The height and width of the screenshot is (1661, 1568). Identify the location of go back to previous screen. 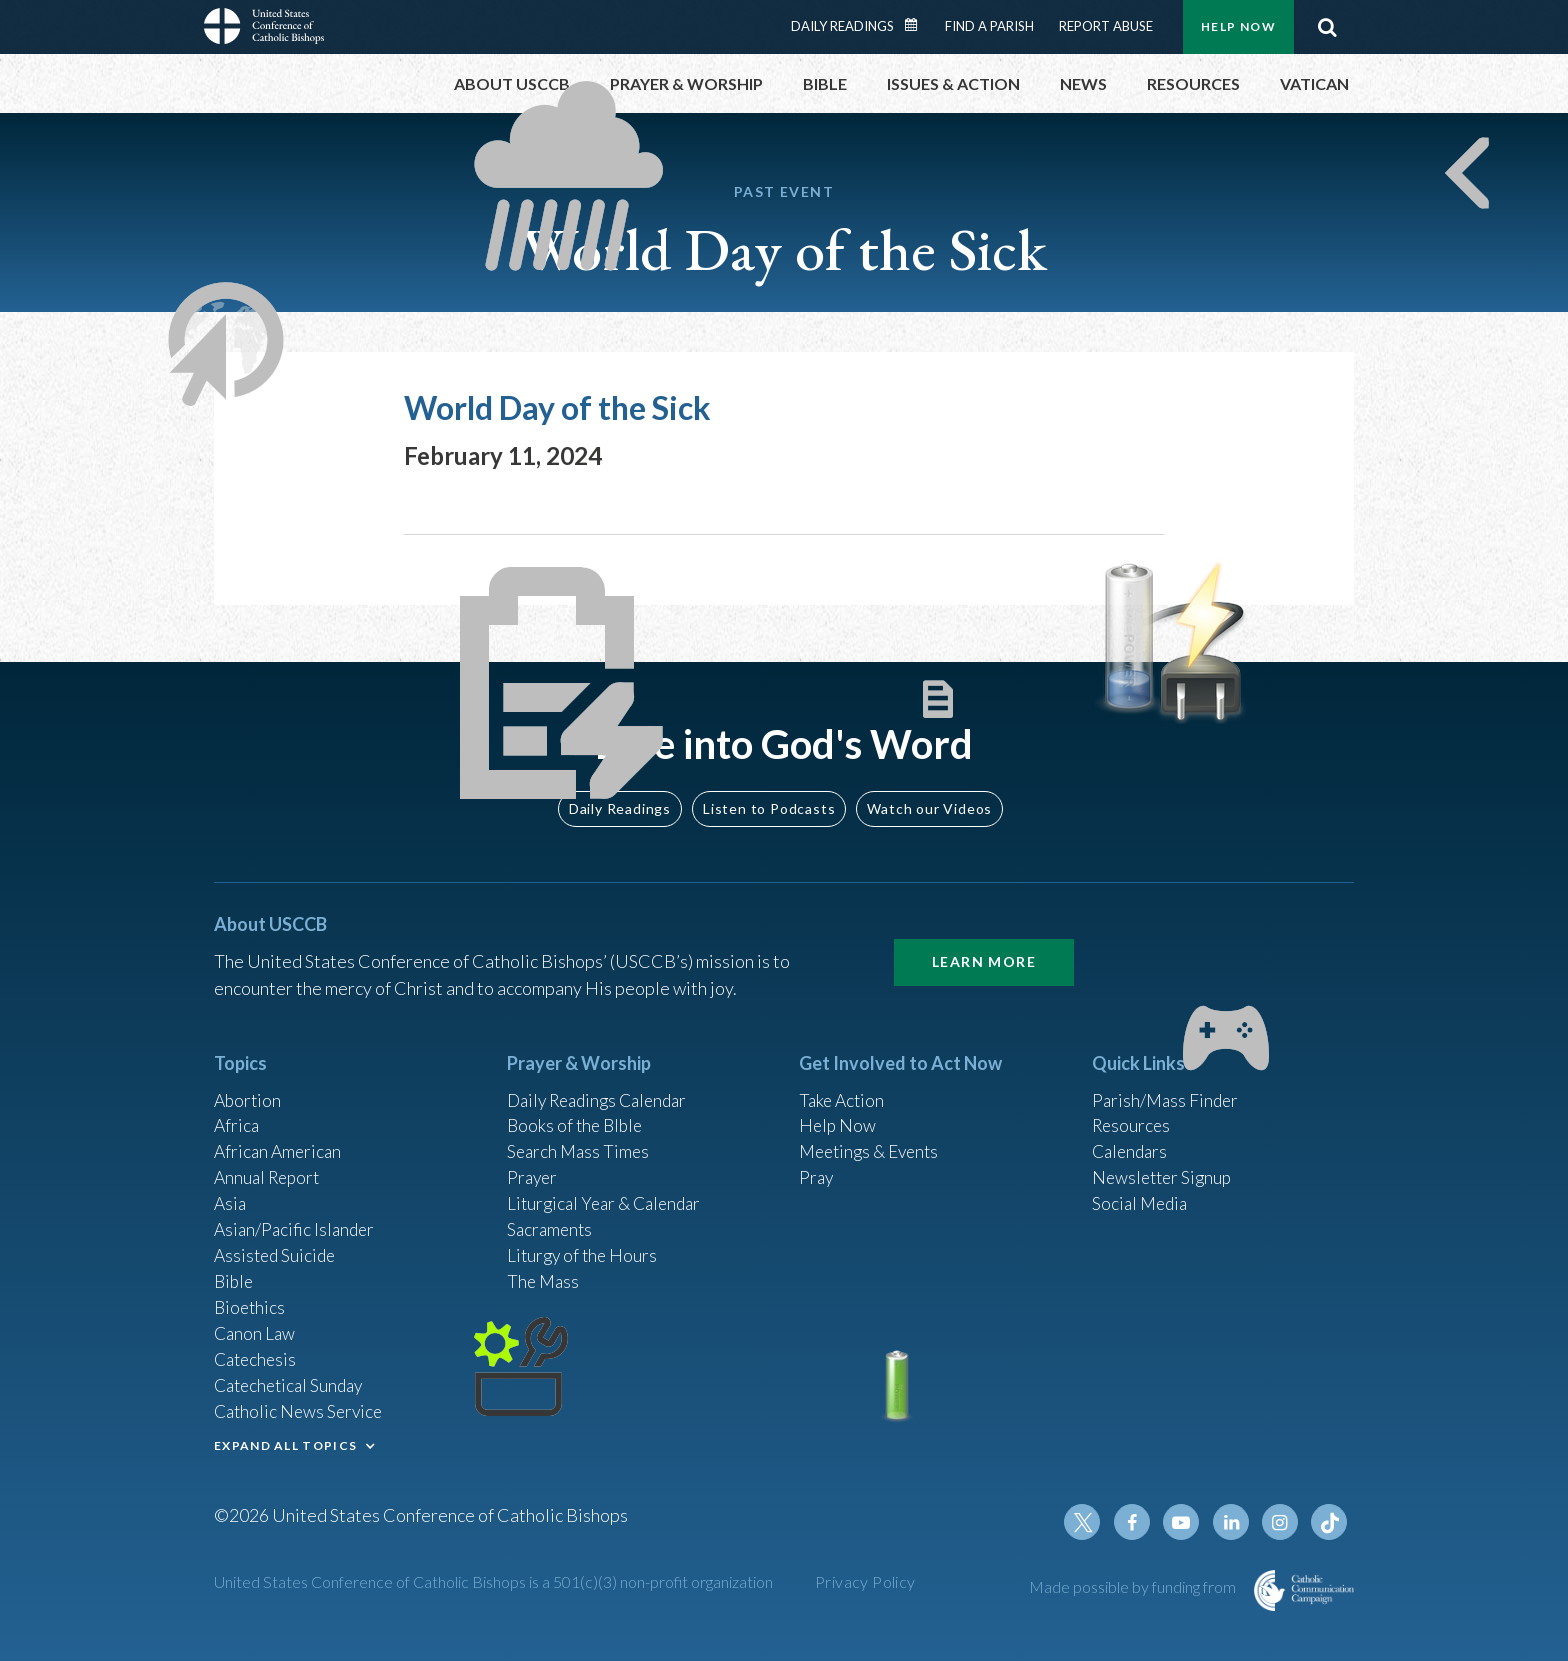
(1465, 173).